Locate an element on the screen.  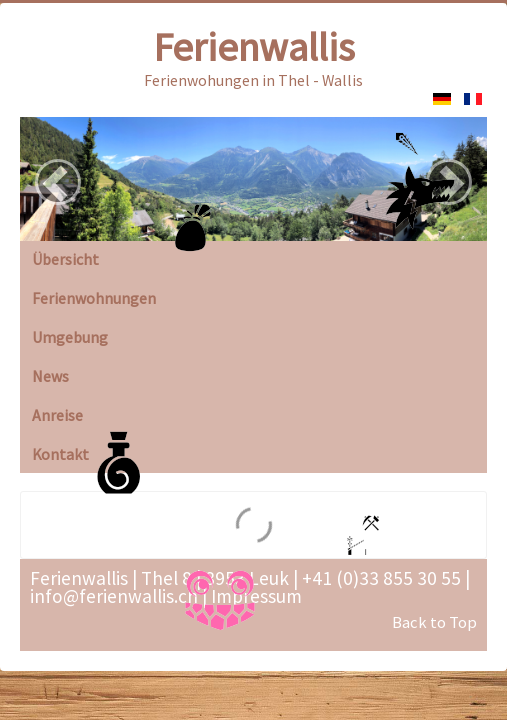
indicates a railroad crossing ahead is located at coordinates (356, 545).